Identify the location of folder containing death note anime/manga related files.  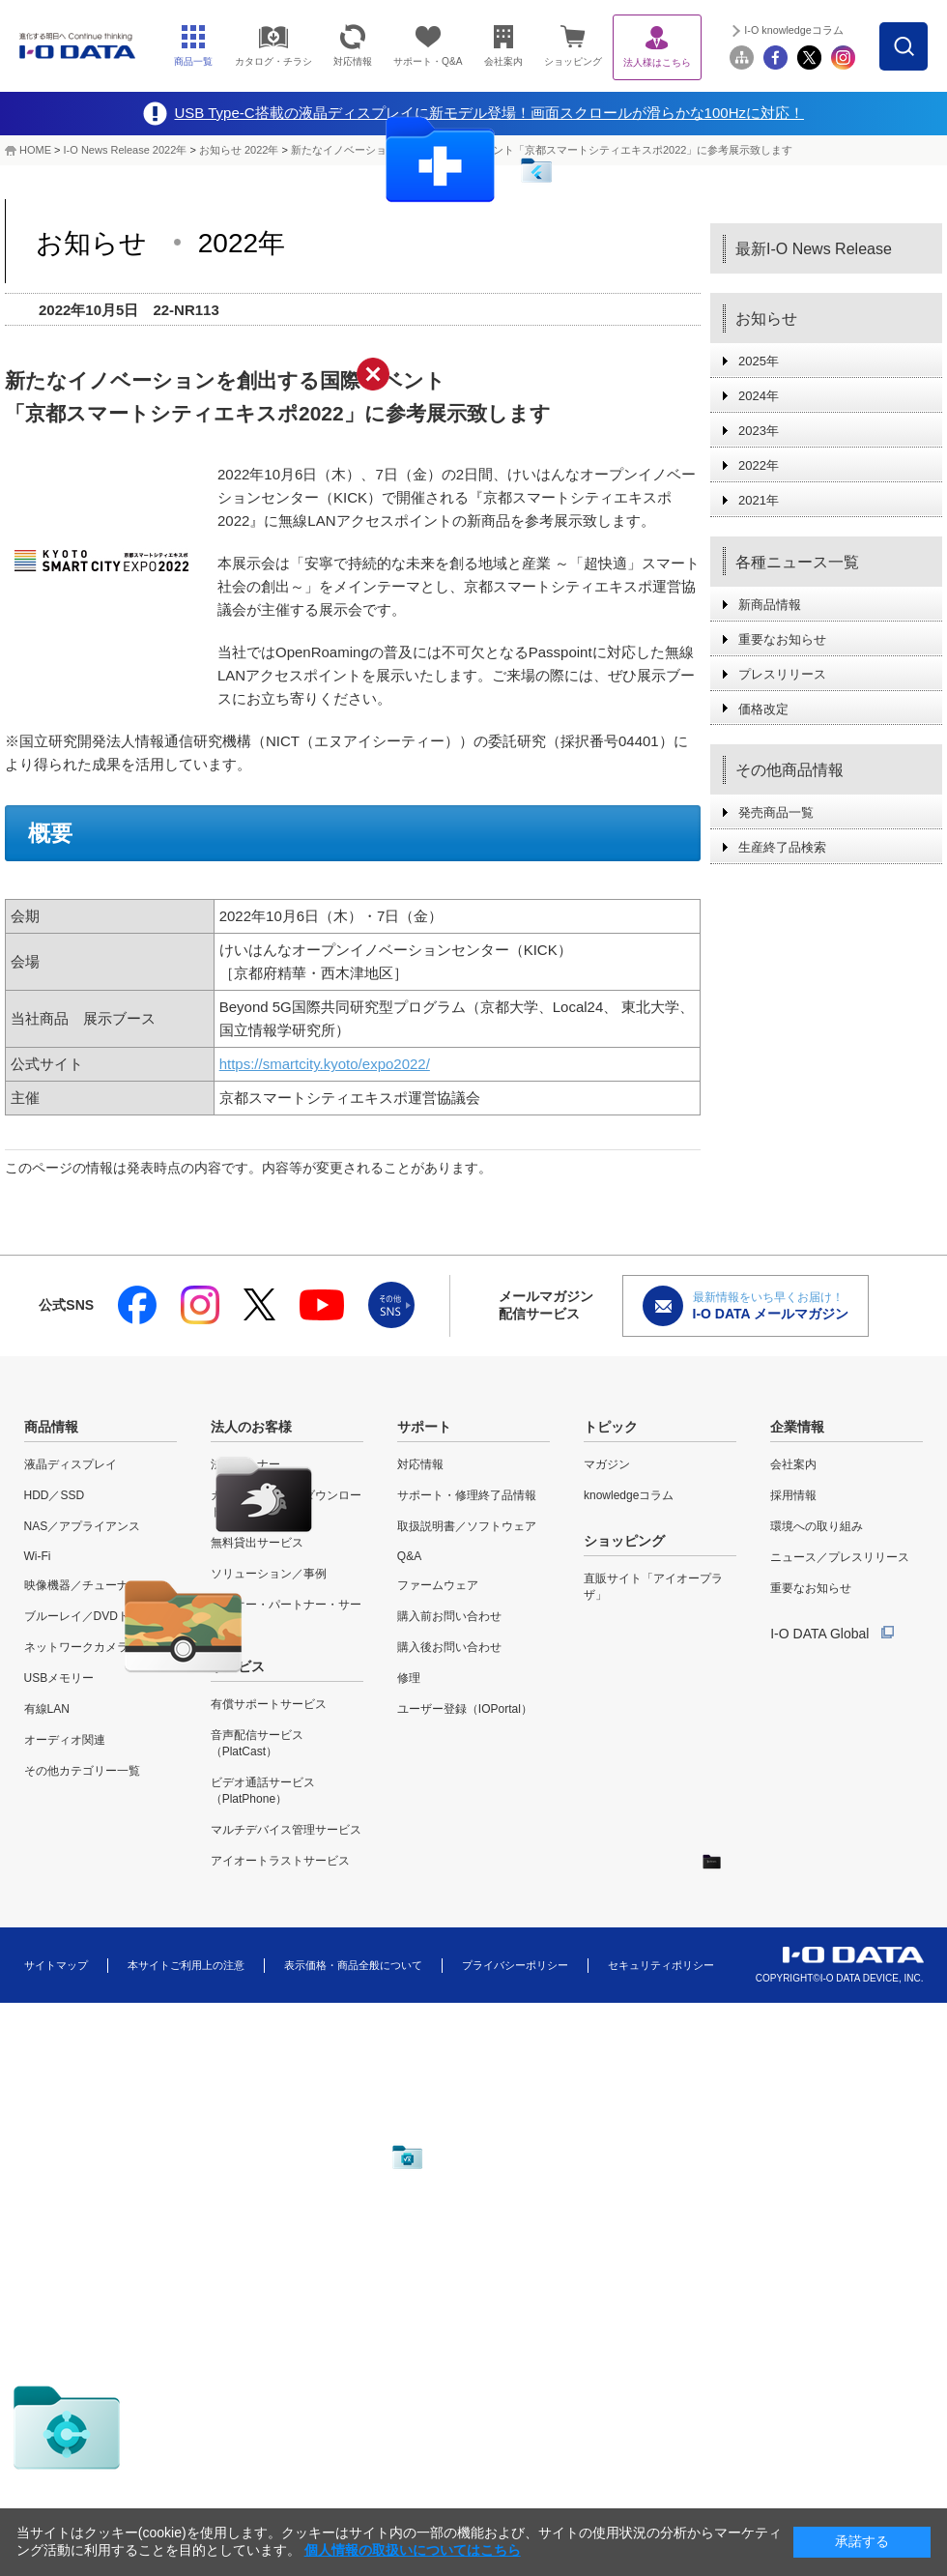
(711, 1862).